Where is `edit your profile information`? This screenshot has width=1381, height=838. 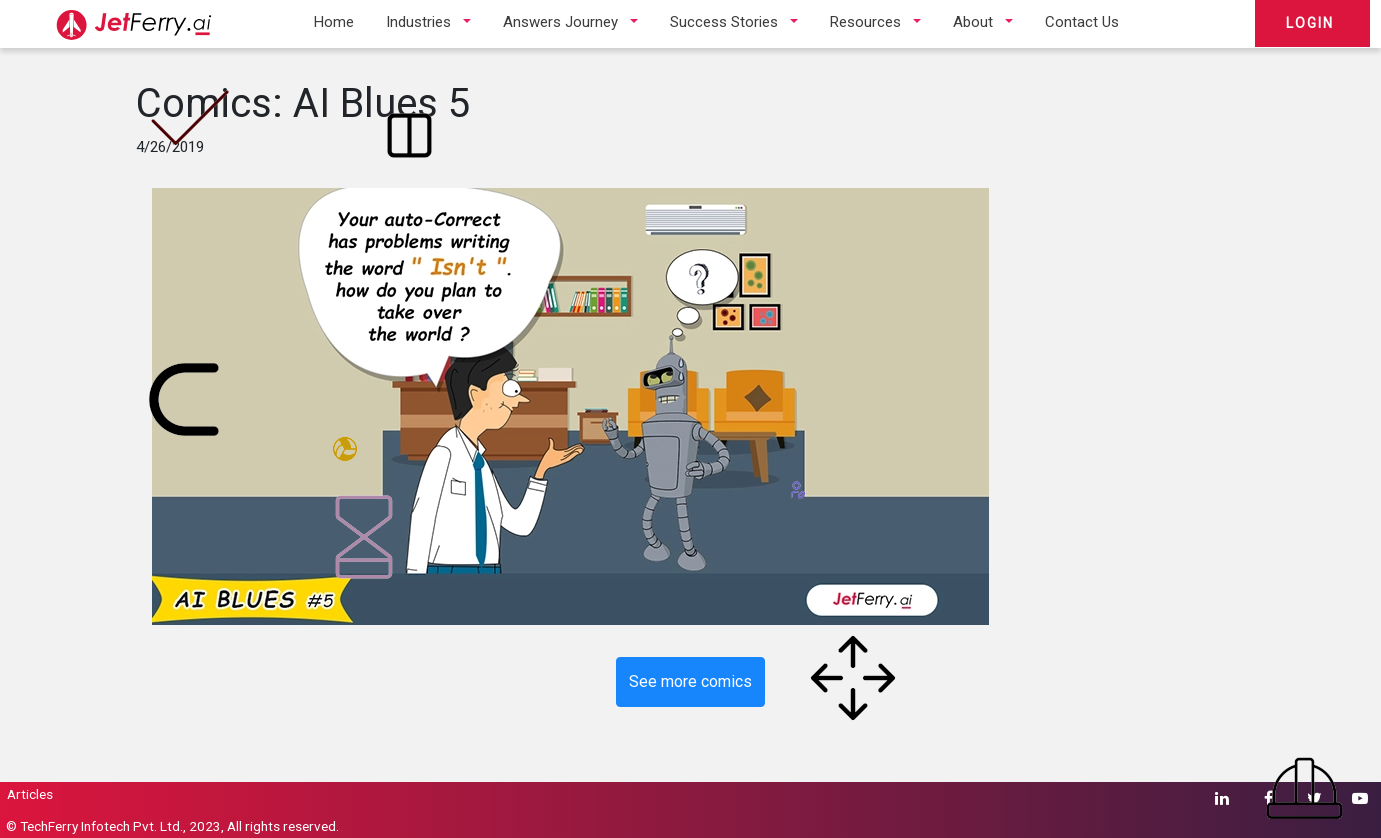 edit your profile information is located at coordinates (796, 489).